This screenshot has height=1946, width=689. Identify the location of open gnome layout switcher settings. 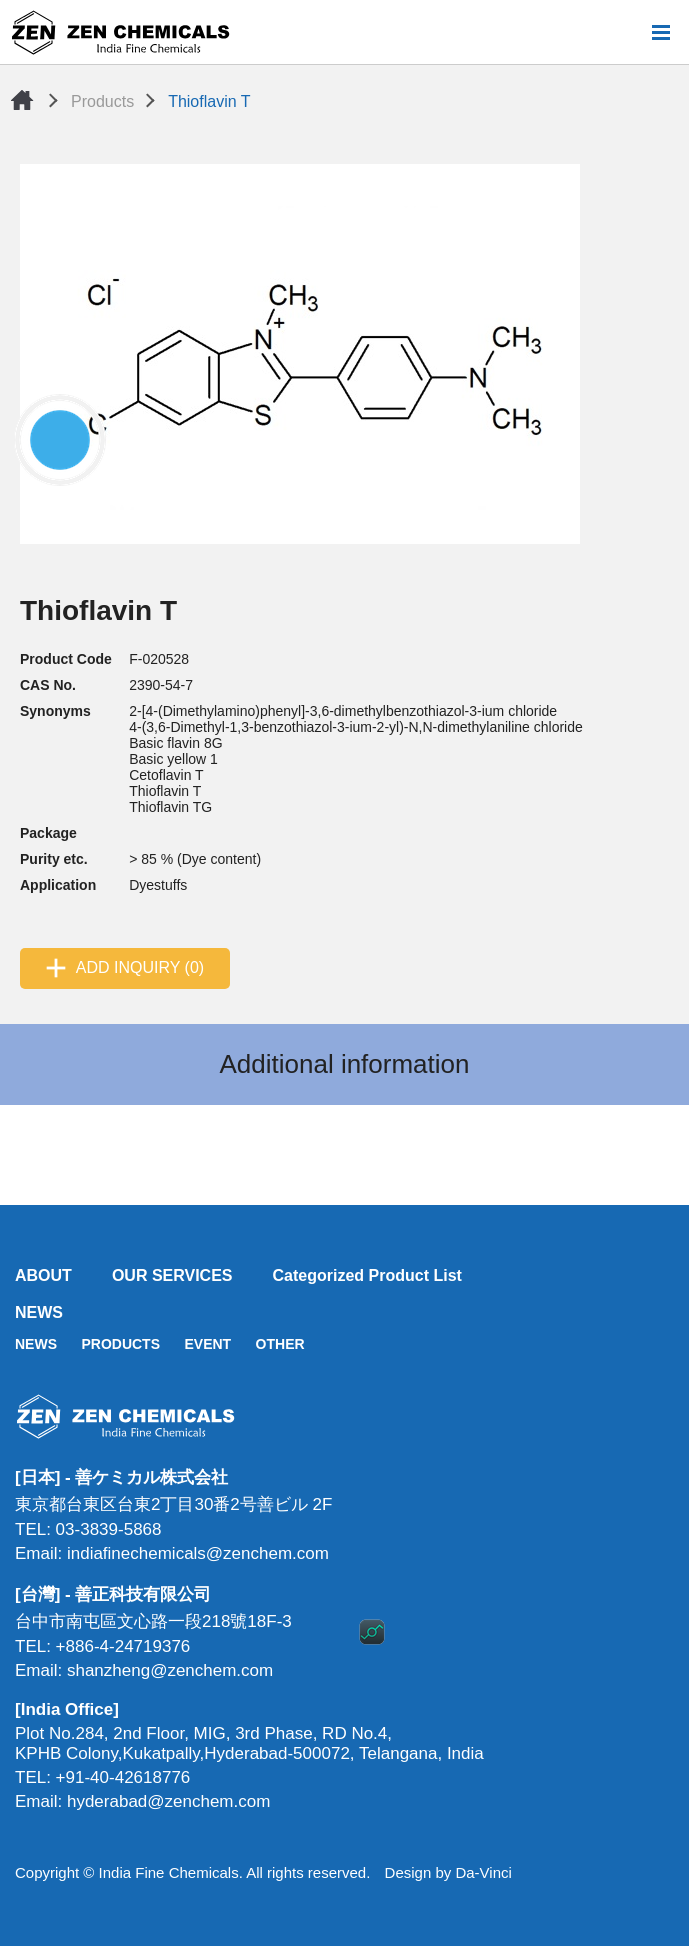
(372, 1632).